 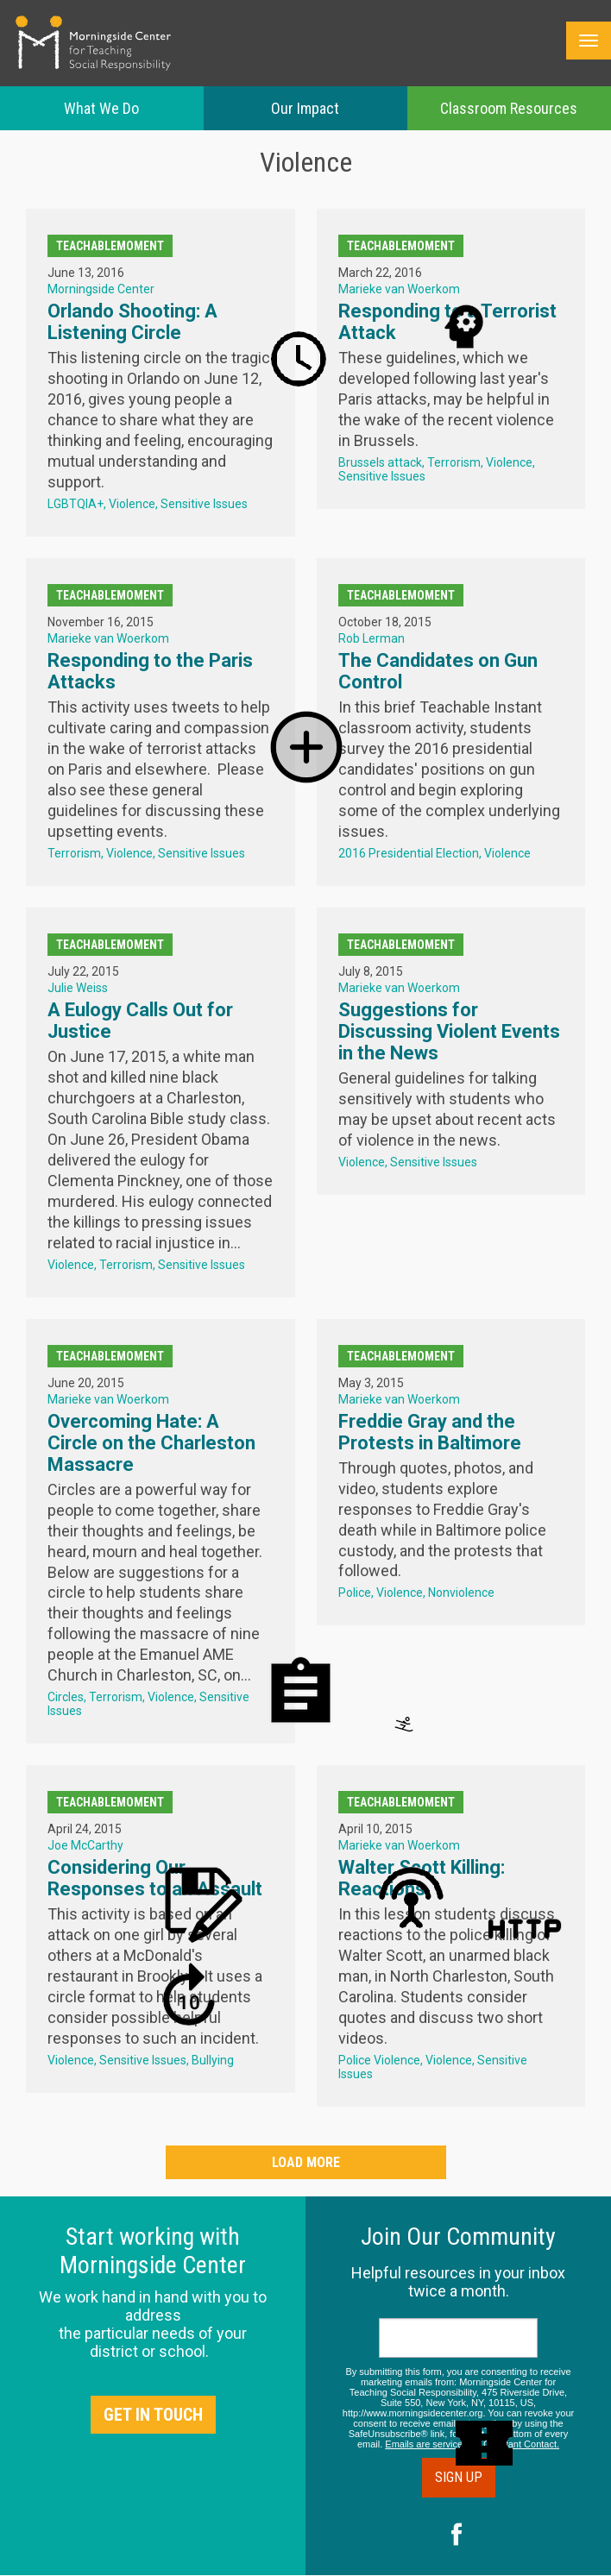 What do you see at coordinates (411, 1899) in the screenshot?
I see `access antenna or broadcast settings` at bounding box center [411, 1899].